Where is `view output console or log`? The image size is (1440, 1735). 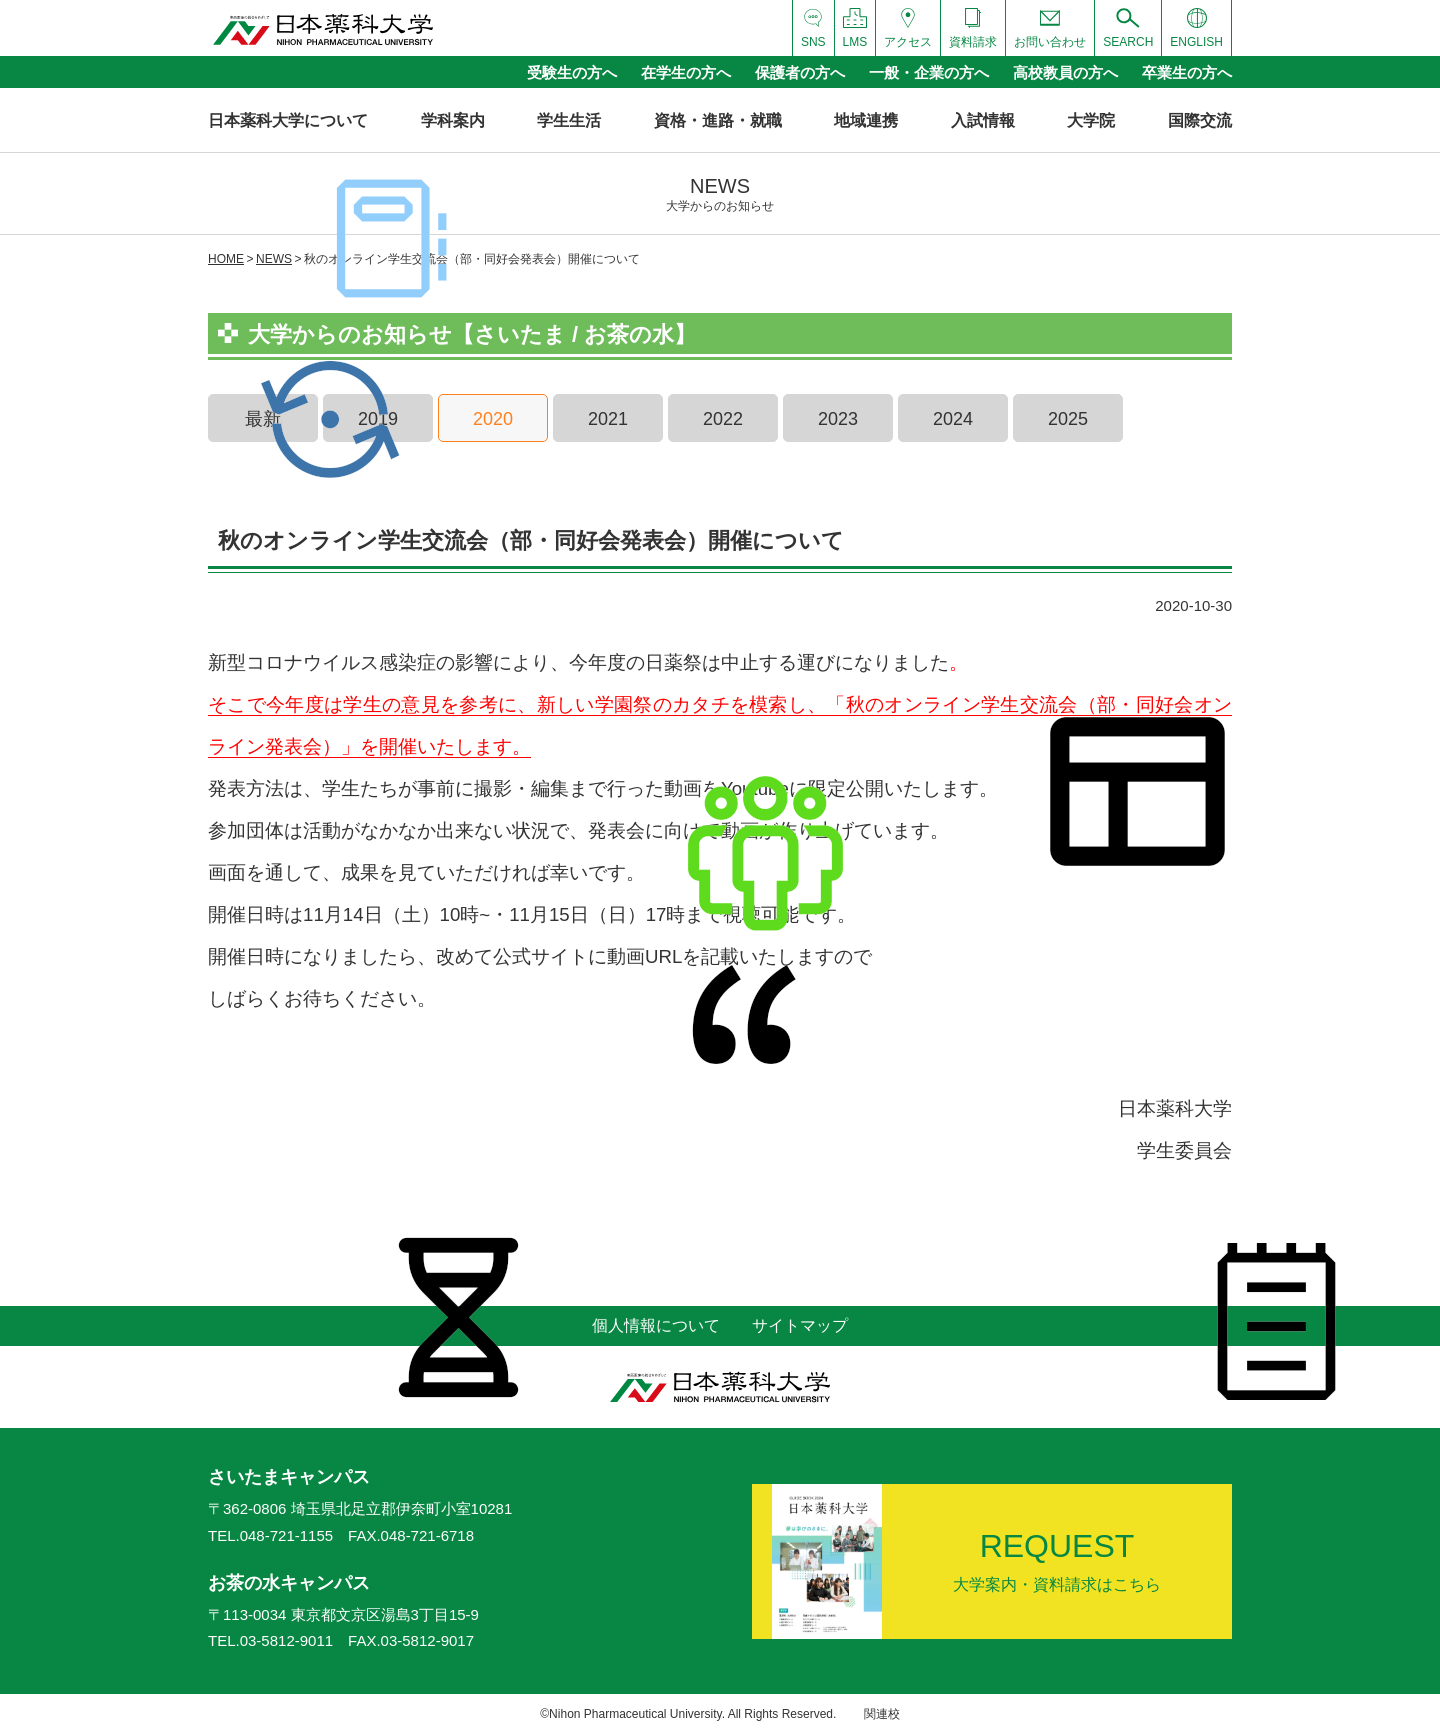 view output console or log is located at coordinates (1276, 1321).